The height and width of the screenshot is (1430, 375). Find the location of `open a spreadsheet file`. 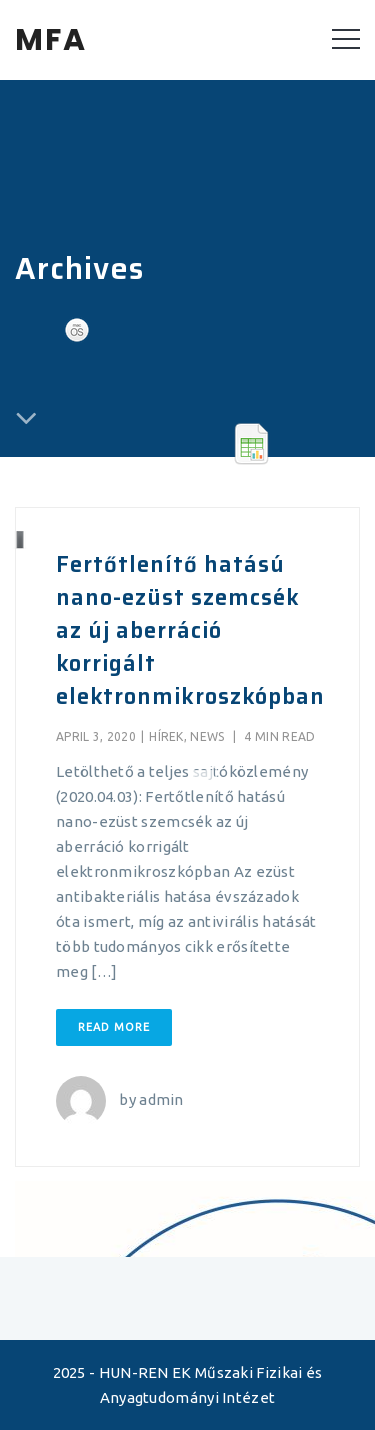

open a spreadsheet file is located at coordinates (251, 443).